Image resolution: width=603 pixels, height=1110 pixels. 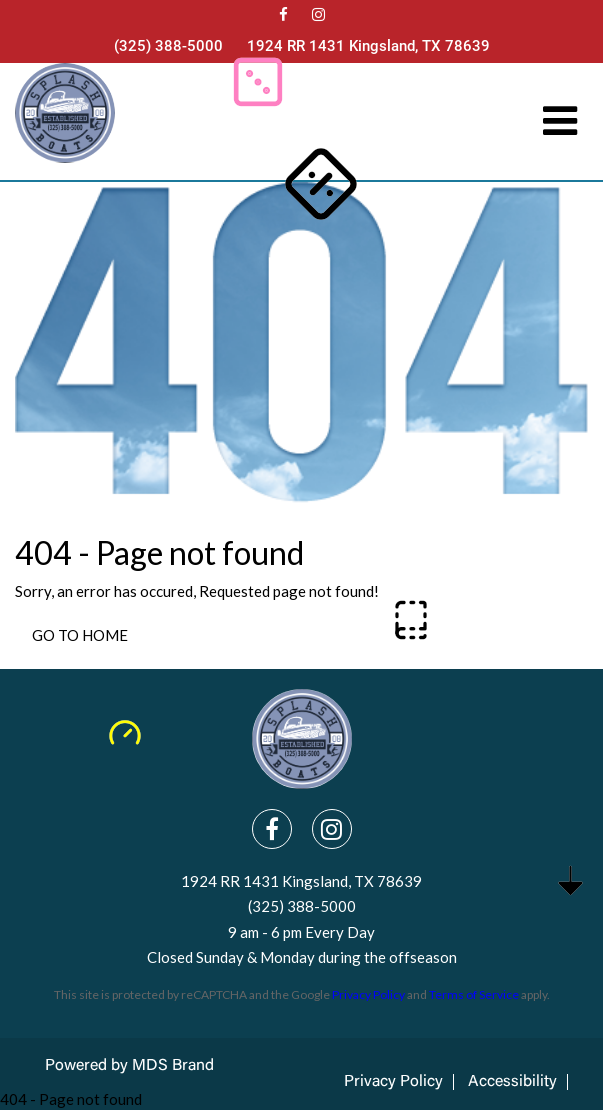 I want to click on view discount or promotional offer, so click(x=321, y=184).